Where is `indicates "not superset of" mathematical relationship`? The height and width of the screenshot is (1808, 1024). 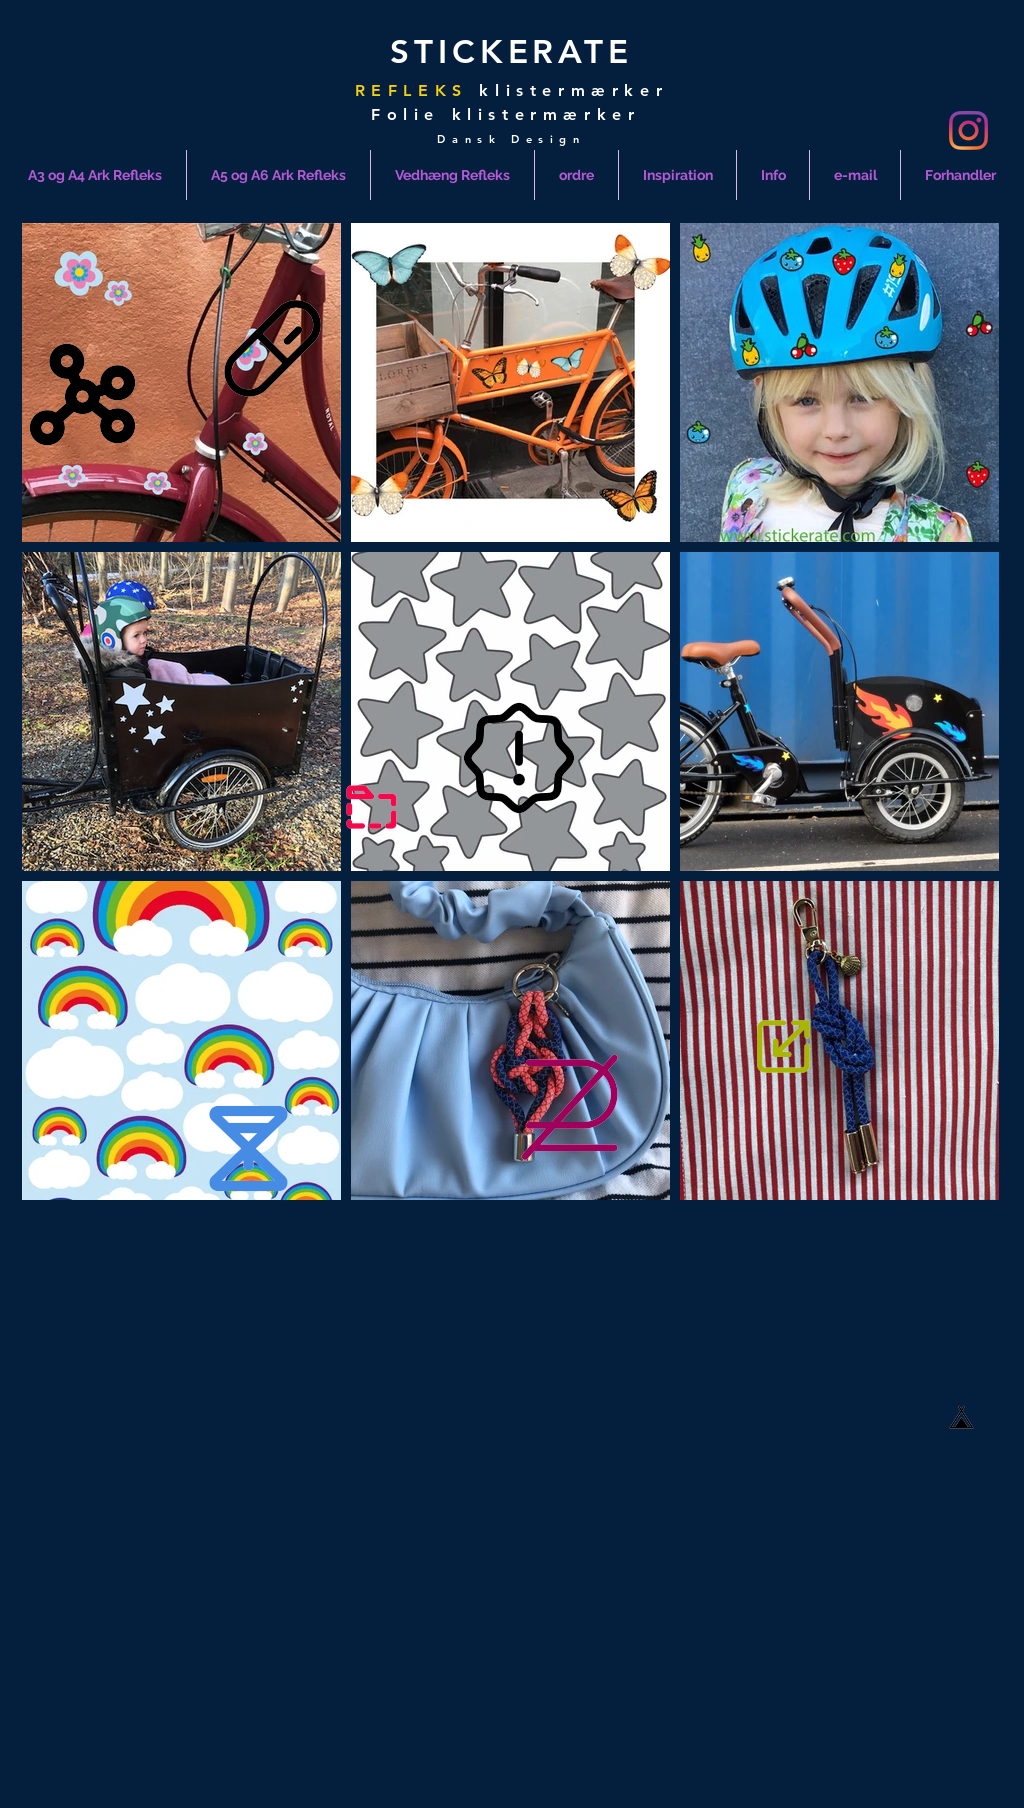
indicates "not superset of" mathematical relationship is located at coordinates (569, 1107).